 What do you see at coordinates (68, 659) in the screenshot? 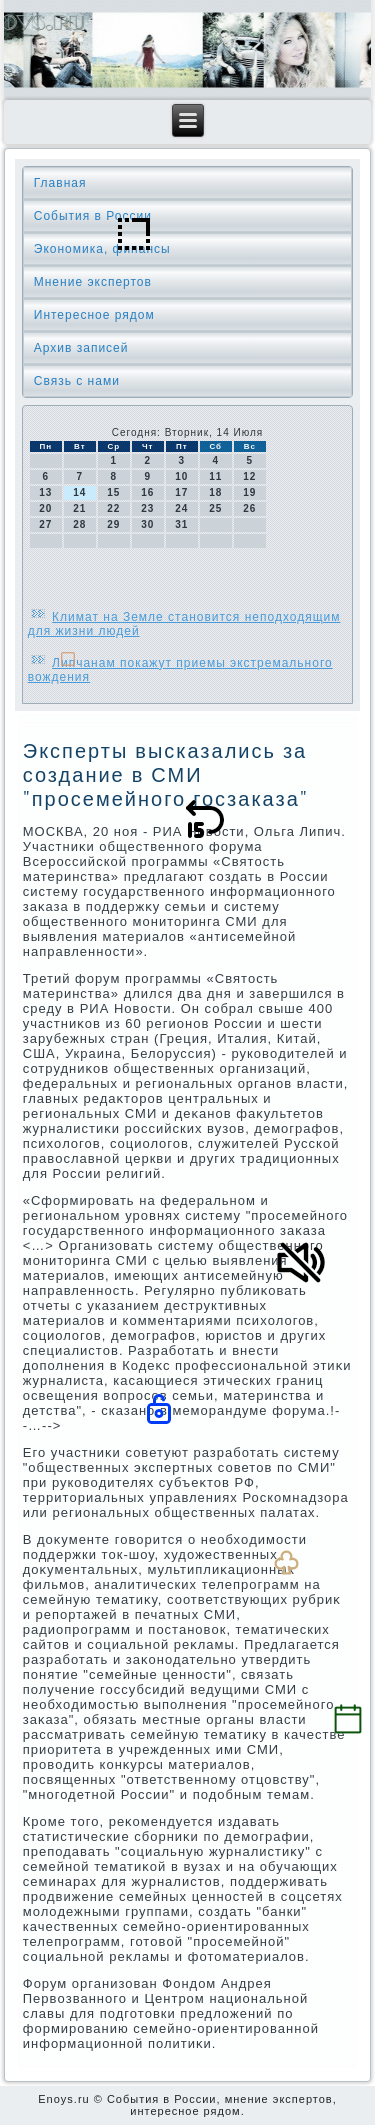
I see `stop media playback` at bounding box center [68, 659].